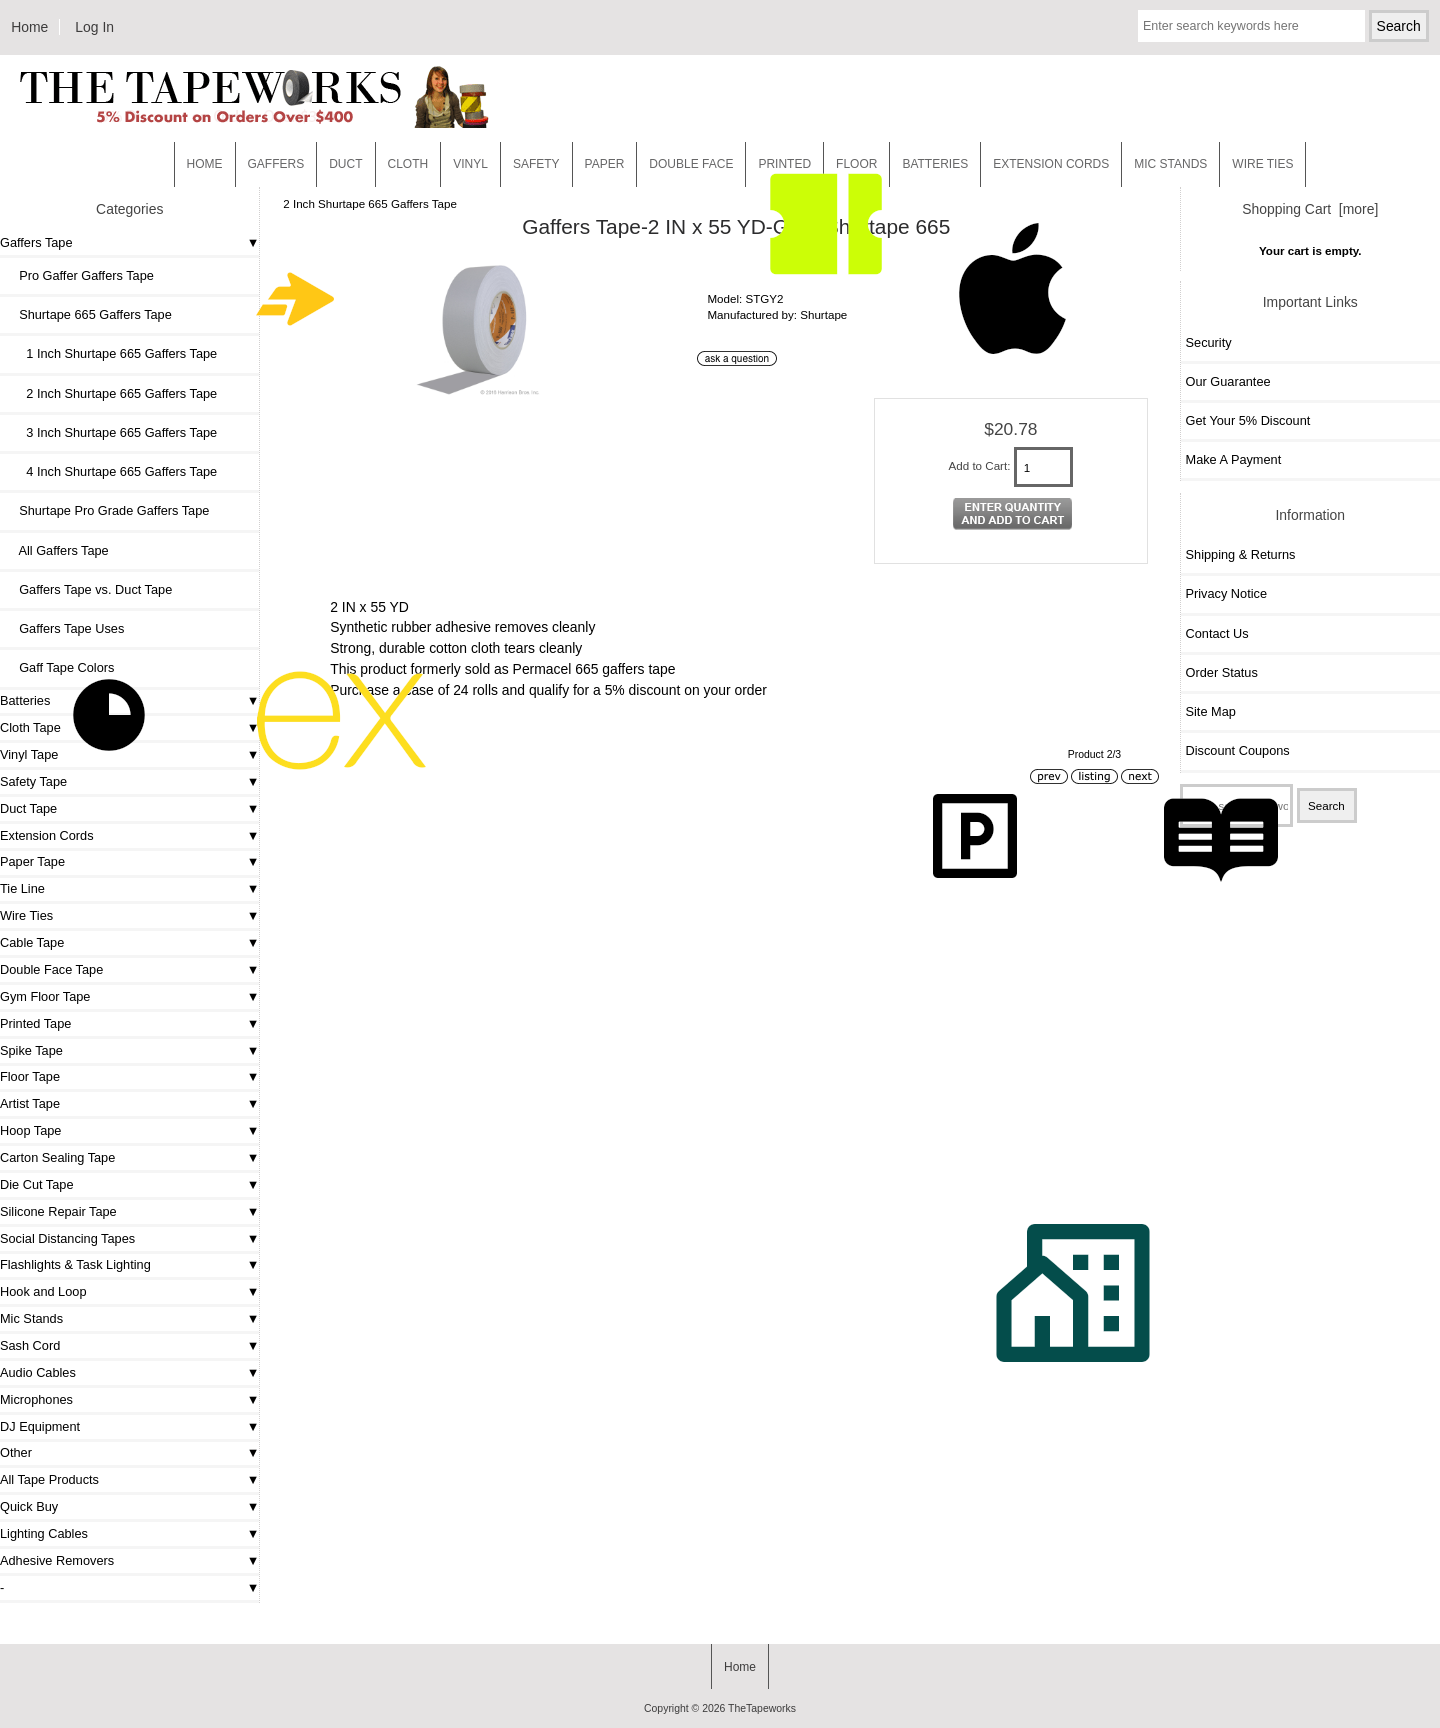  I want to click on indicates 25% progress or completion status, so click(109, 715).